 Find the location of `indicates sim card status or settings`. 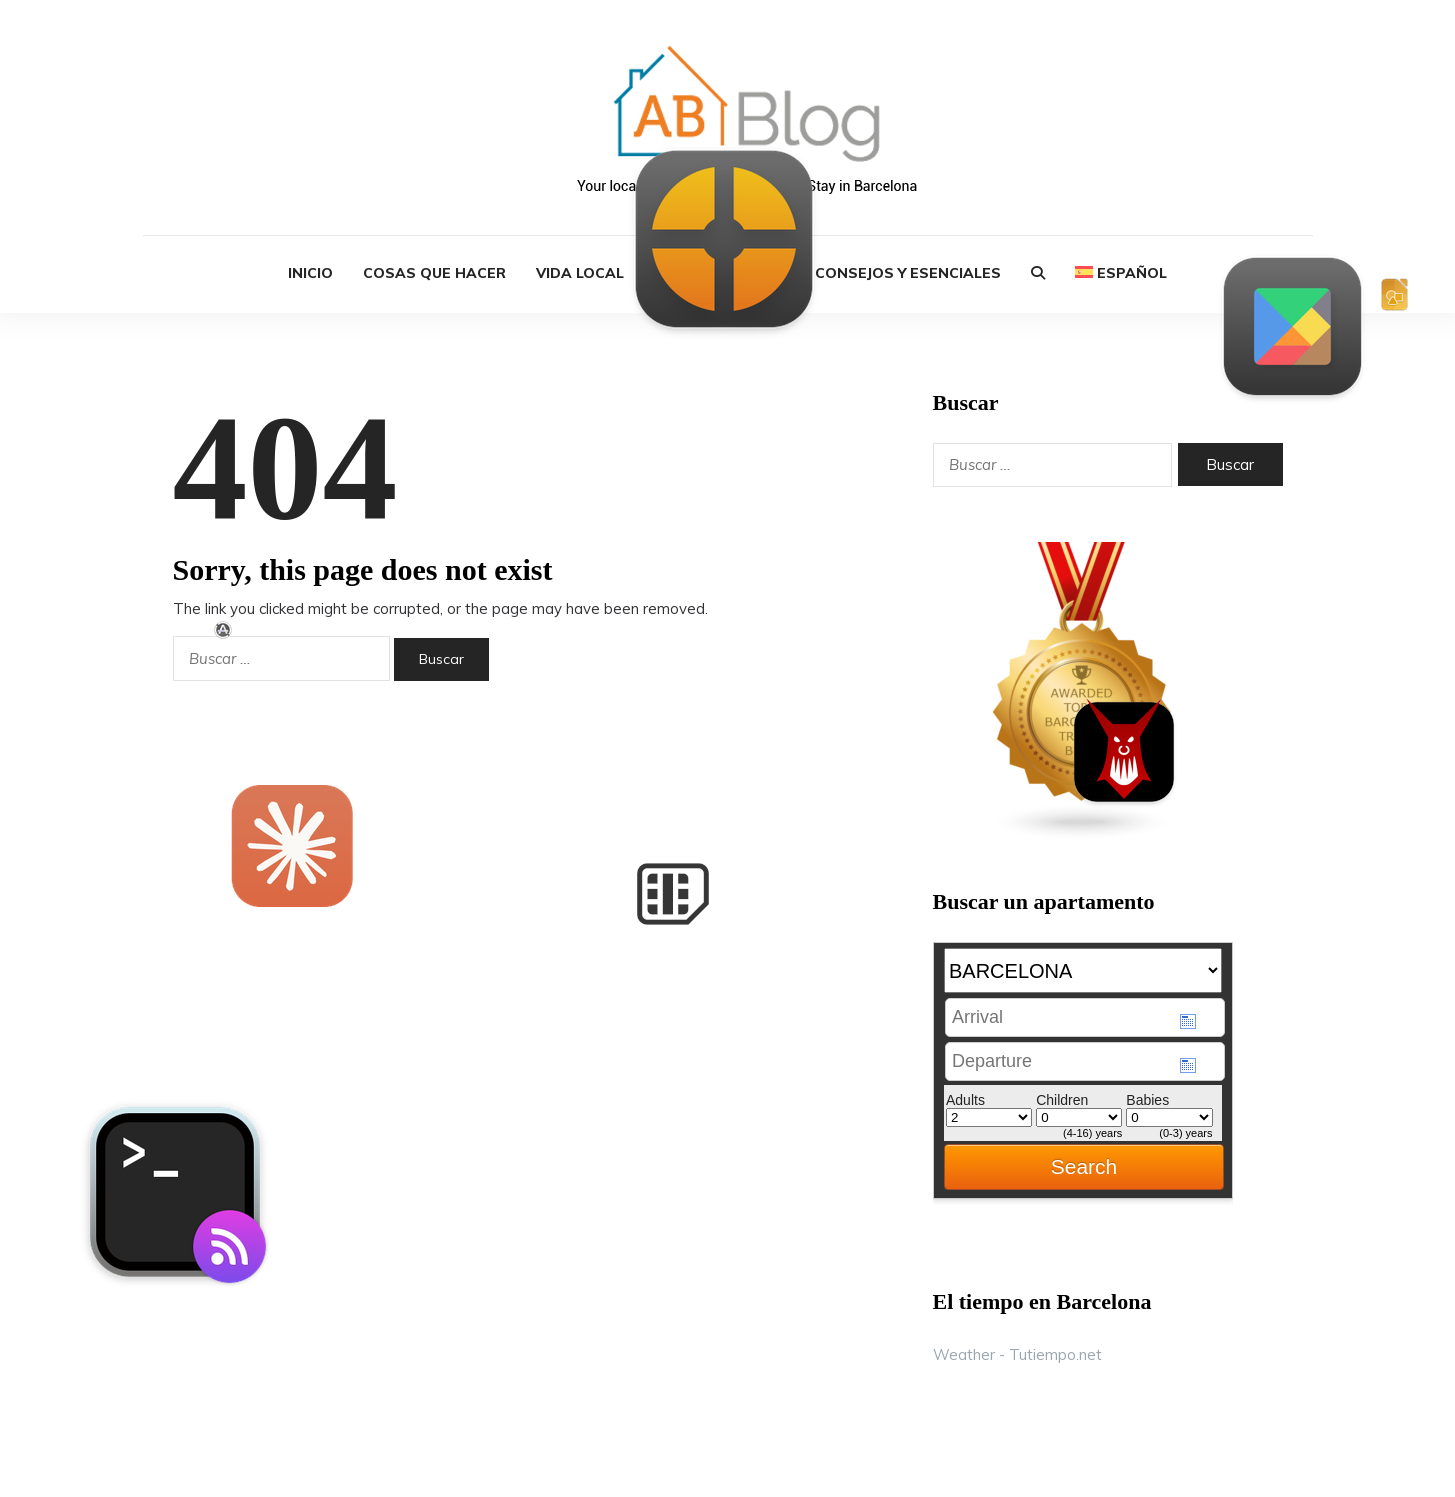

indicates sim card status or settings is located at coordinates (673, 894).